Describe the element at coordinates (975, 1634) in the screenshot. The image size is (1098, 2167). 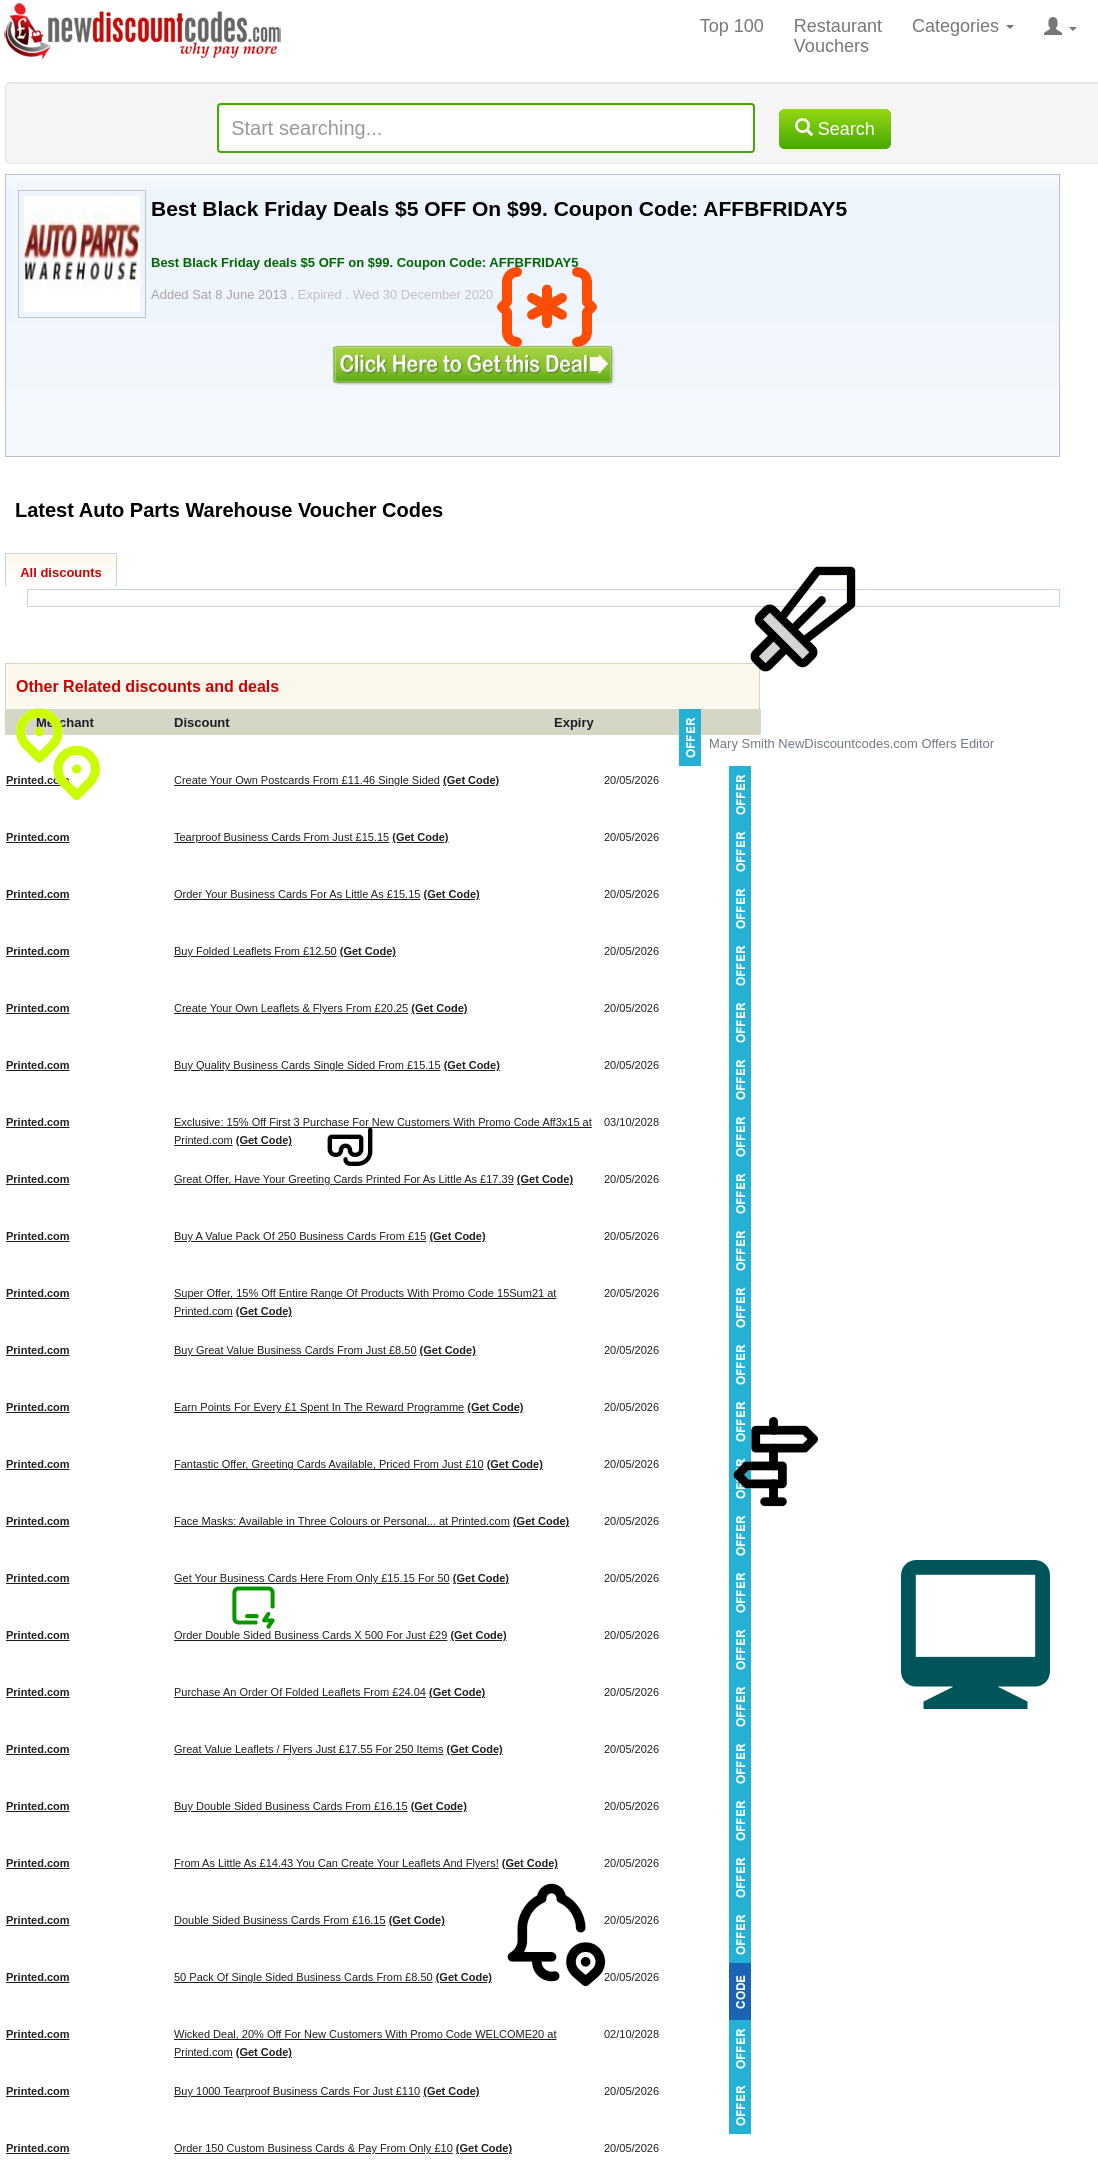
I see `switch to desktop view` at that location.